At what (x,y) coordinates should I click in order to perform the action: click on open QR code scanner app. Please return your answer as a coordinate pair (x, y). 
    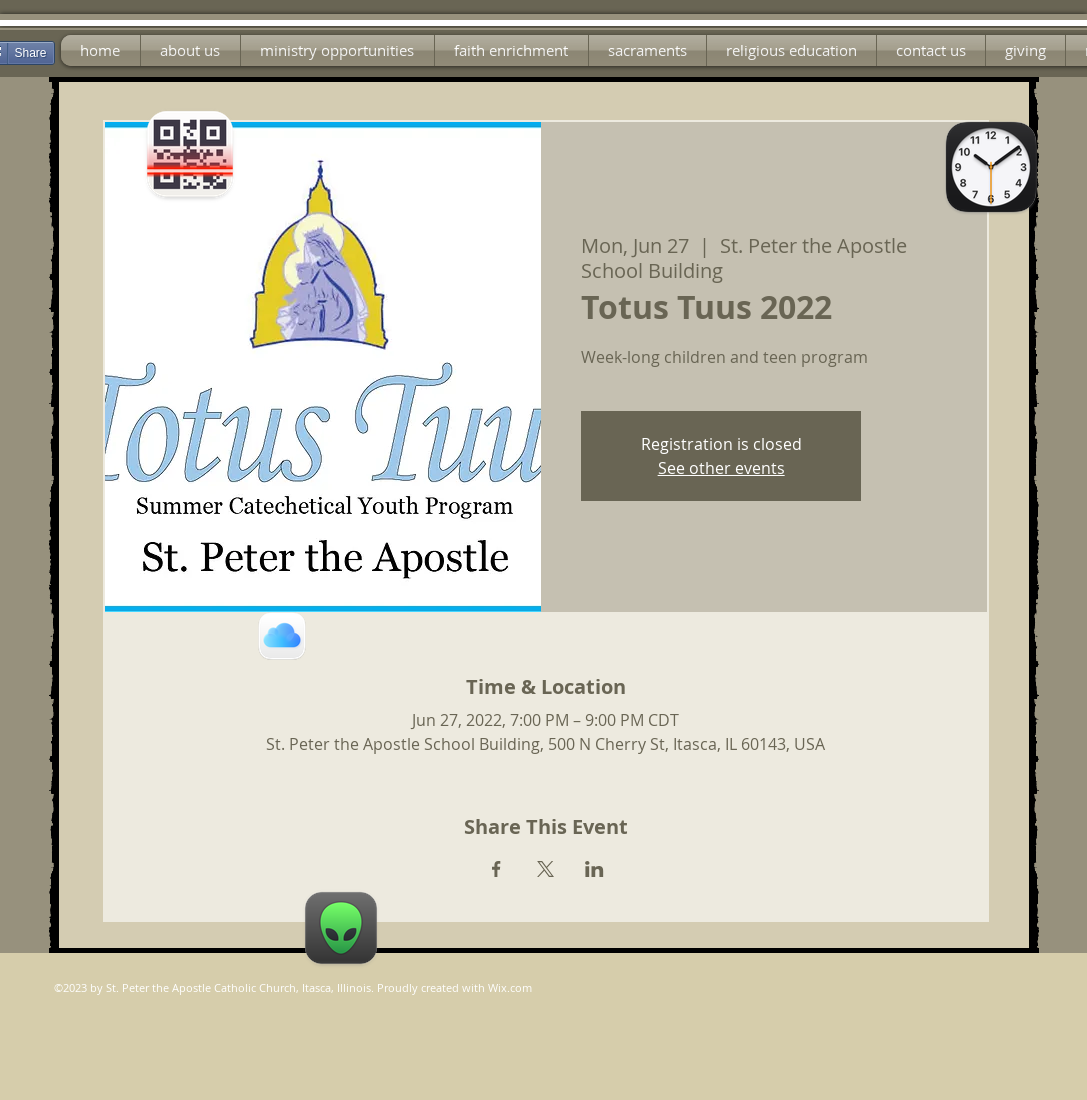
    Looking at the image, I should click on (190, 154).